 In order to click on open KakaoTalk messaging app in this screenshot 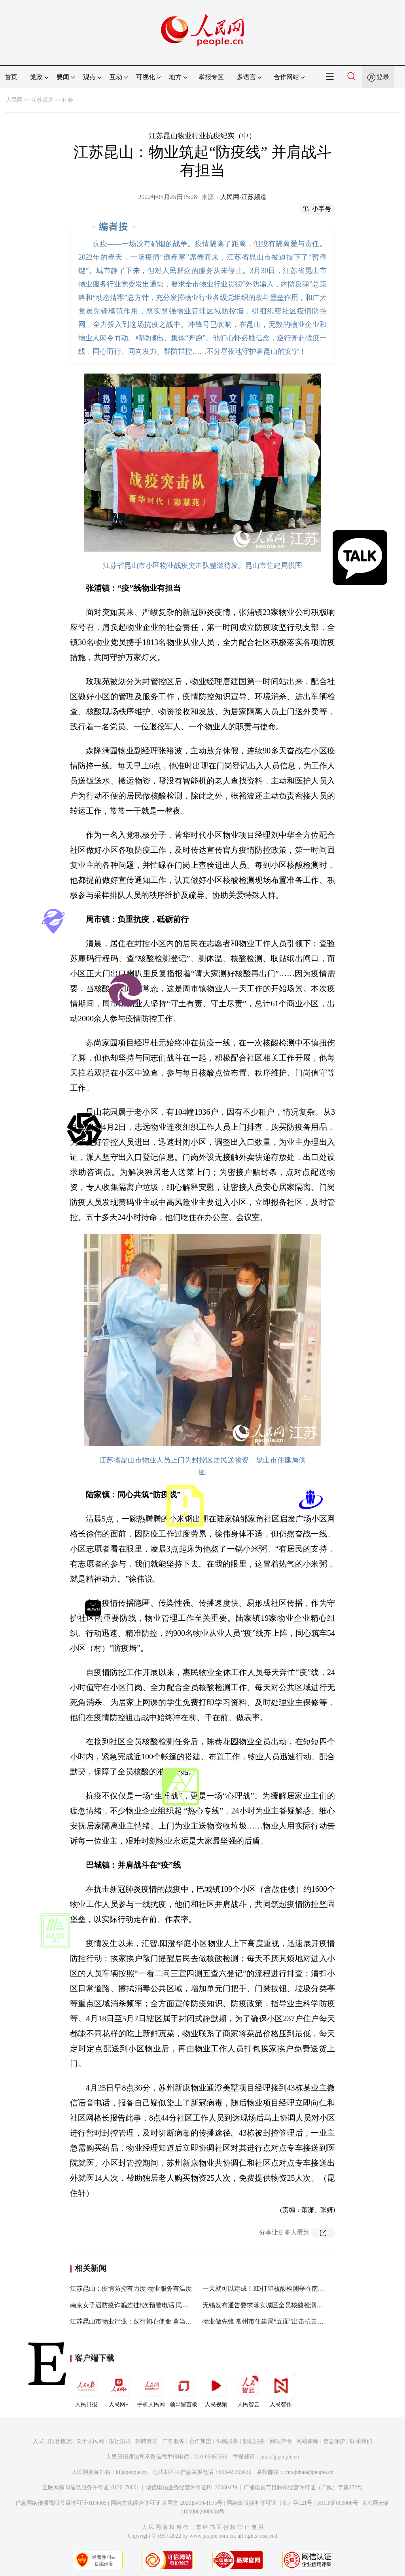, I will do `click(360, 558)`.